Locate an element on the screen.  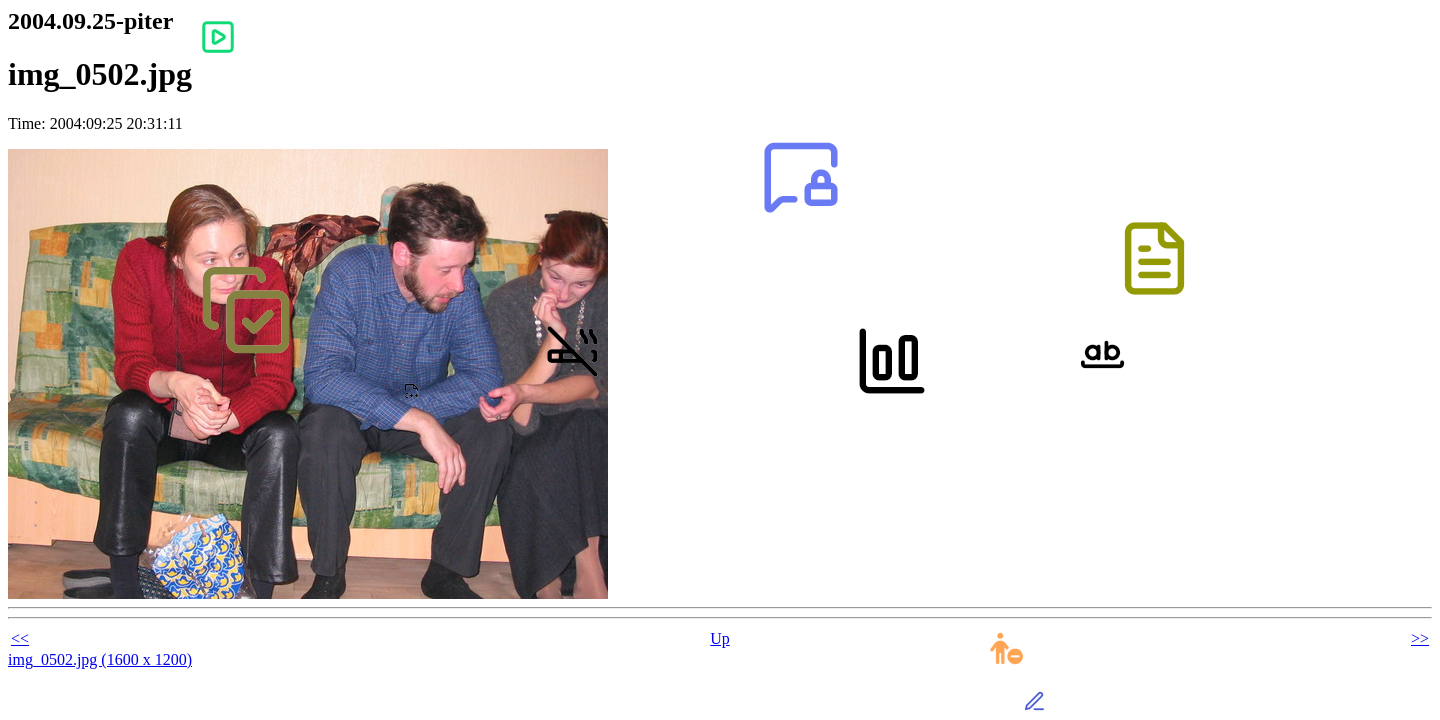
play video or media content is located at coordinates (218, 37).